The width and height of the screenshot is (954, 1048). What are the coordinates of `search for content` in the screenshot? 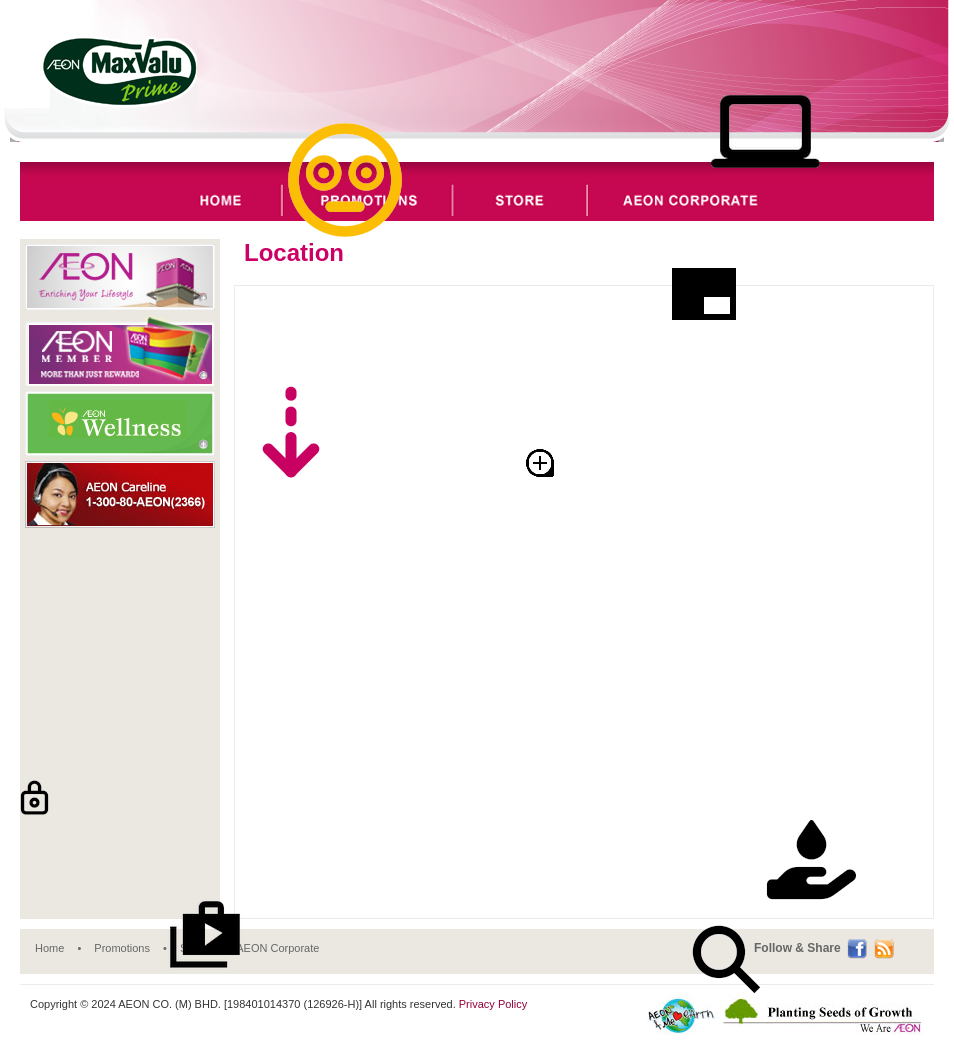 It's located at (726, 959).